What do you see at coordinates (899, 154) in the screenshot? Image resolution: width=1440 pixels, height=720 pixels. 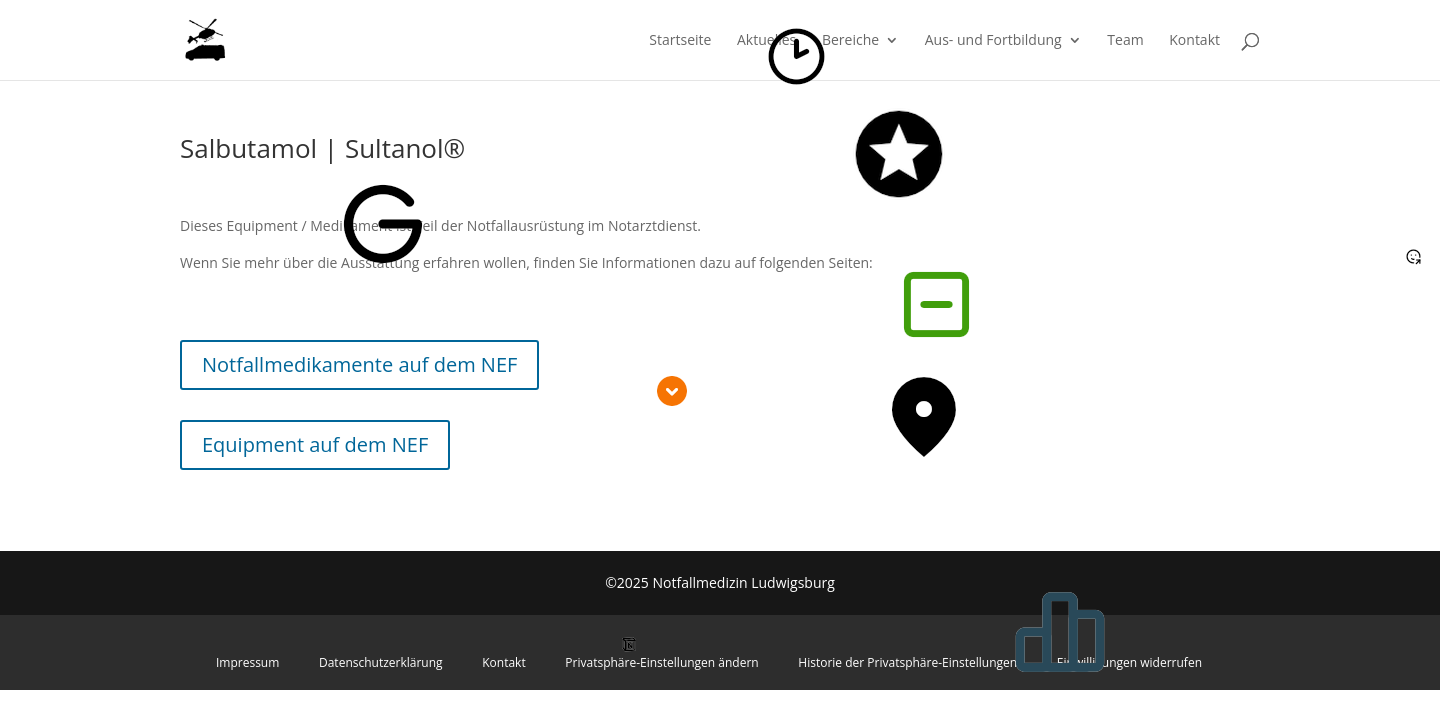 I see `view favorites or starred items` at bounding box center [899, 154].